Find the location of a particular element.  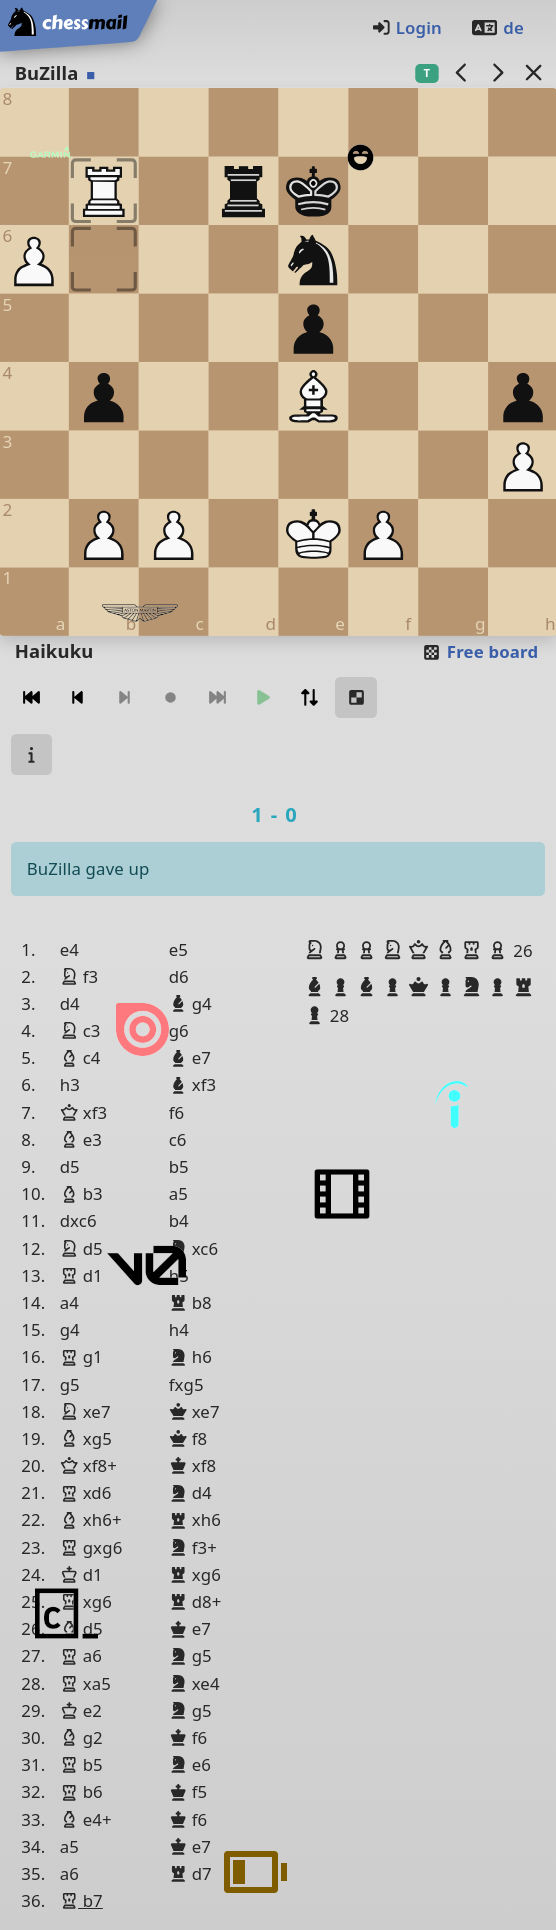

access video or film content is located at coordinates (342, 1194).